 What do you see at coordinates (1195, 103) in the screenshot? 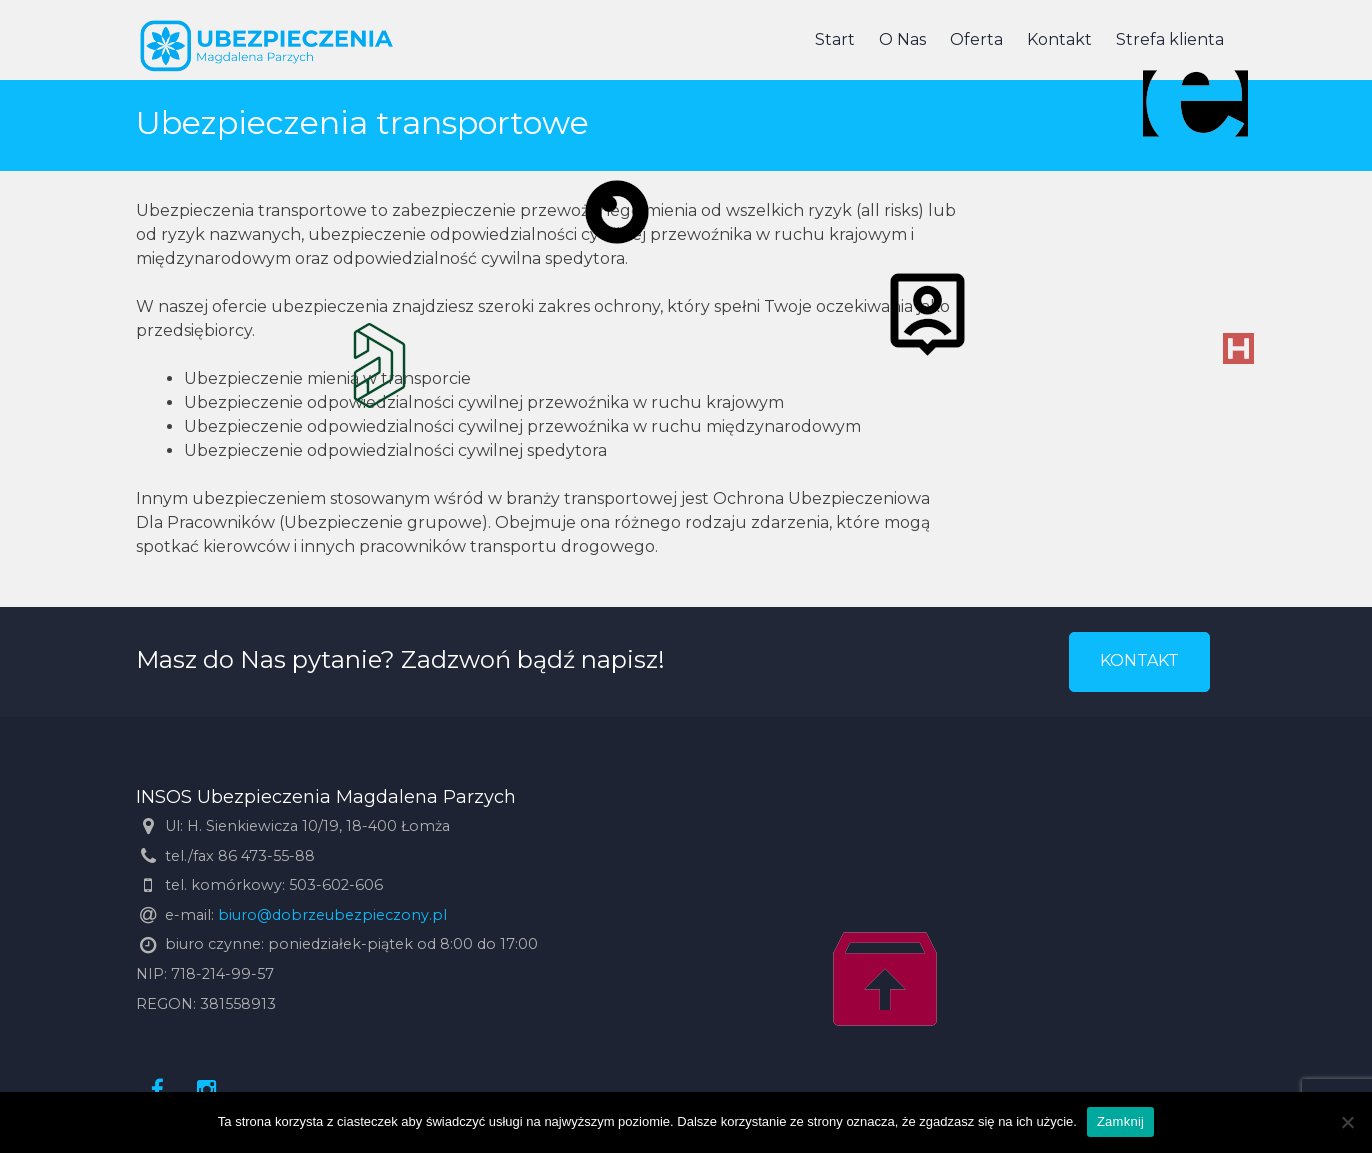
I see `erlang programming language logo` at bounding box center [1195, 103].